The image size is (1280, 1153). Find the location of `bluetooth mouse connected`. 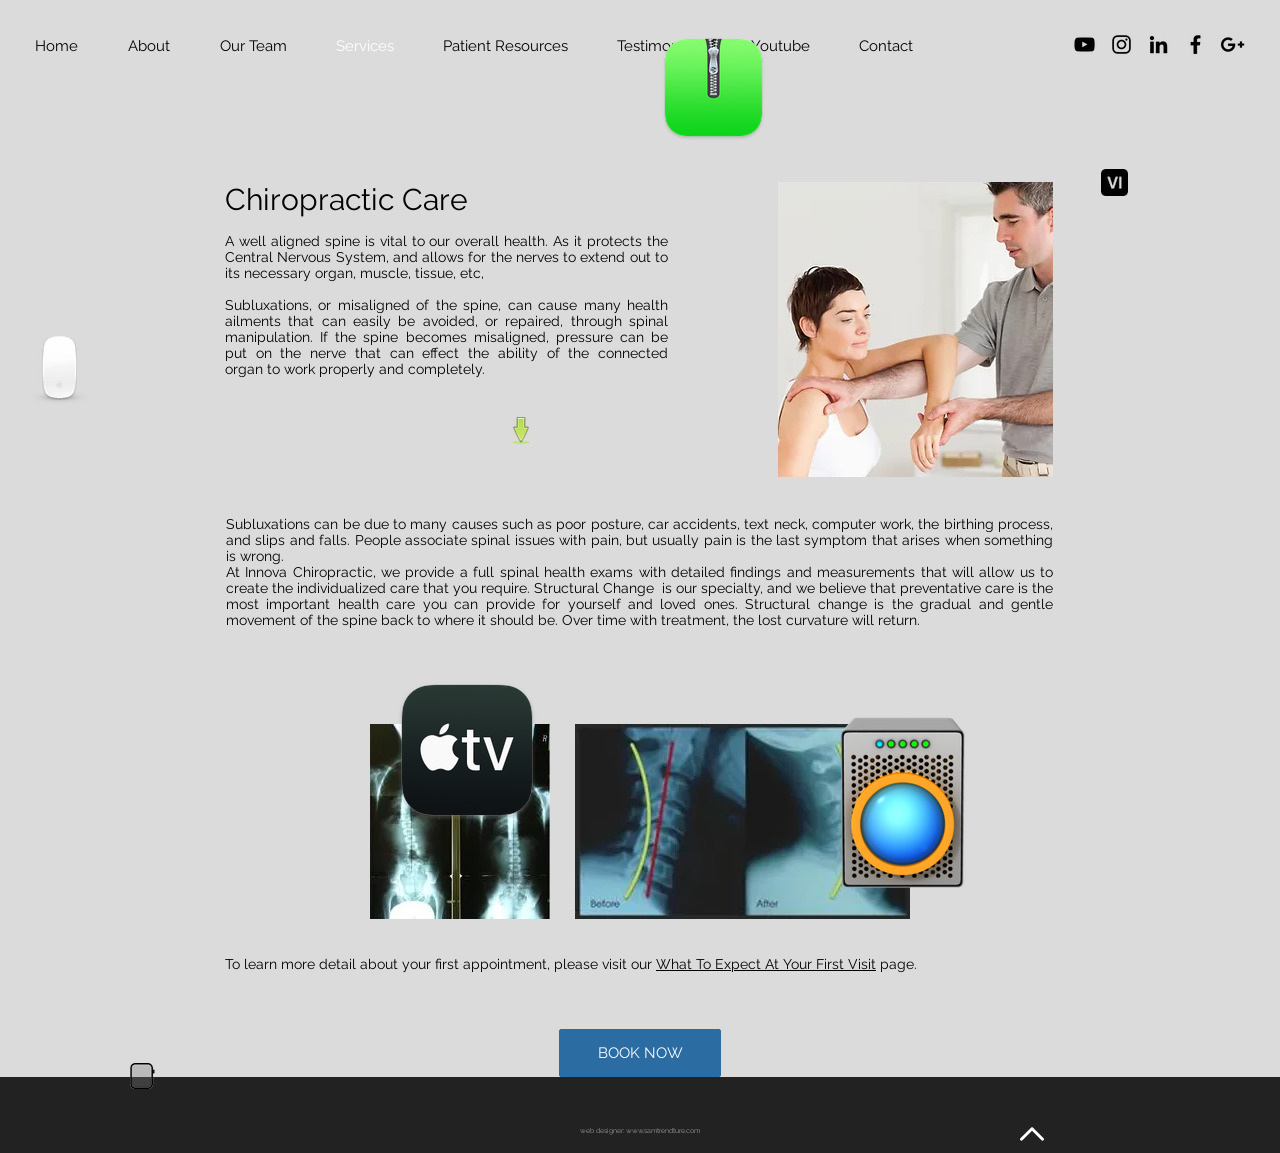

bluetooth mouse connected is located at coordinates (59, 369).